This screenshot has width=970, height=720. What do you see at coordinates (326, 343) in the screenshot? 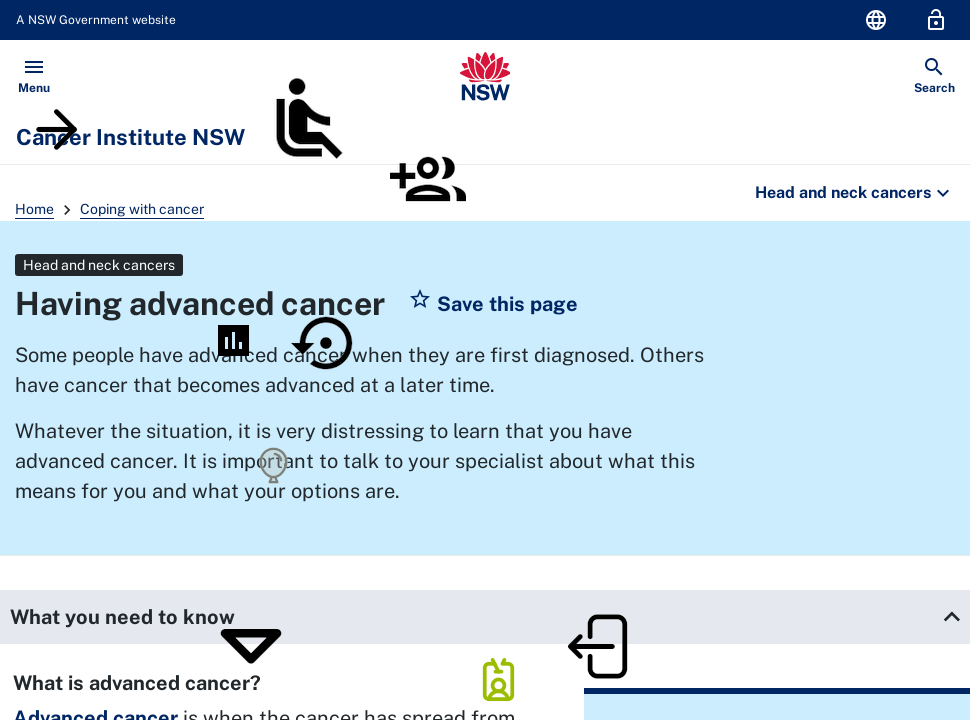
I see `restore settings to a previous backup` at bounding box center [326, 343].